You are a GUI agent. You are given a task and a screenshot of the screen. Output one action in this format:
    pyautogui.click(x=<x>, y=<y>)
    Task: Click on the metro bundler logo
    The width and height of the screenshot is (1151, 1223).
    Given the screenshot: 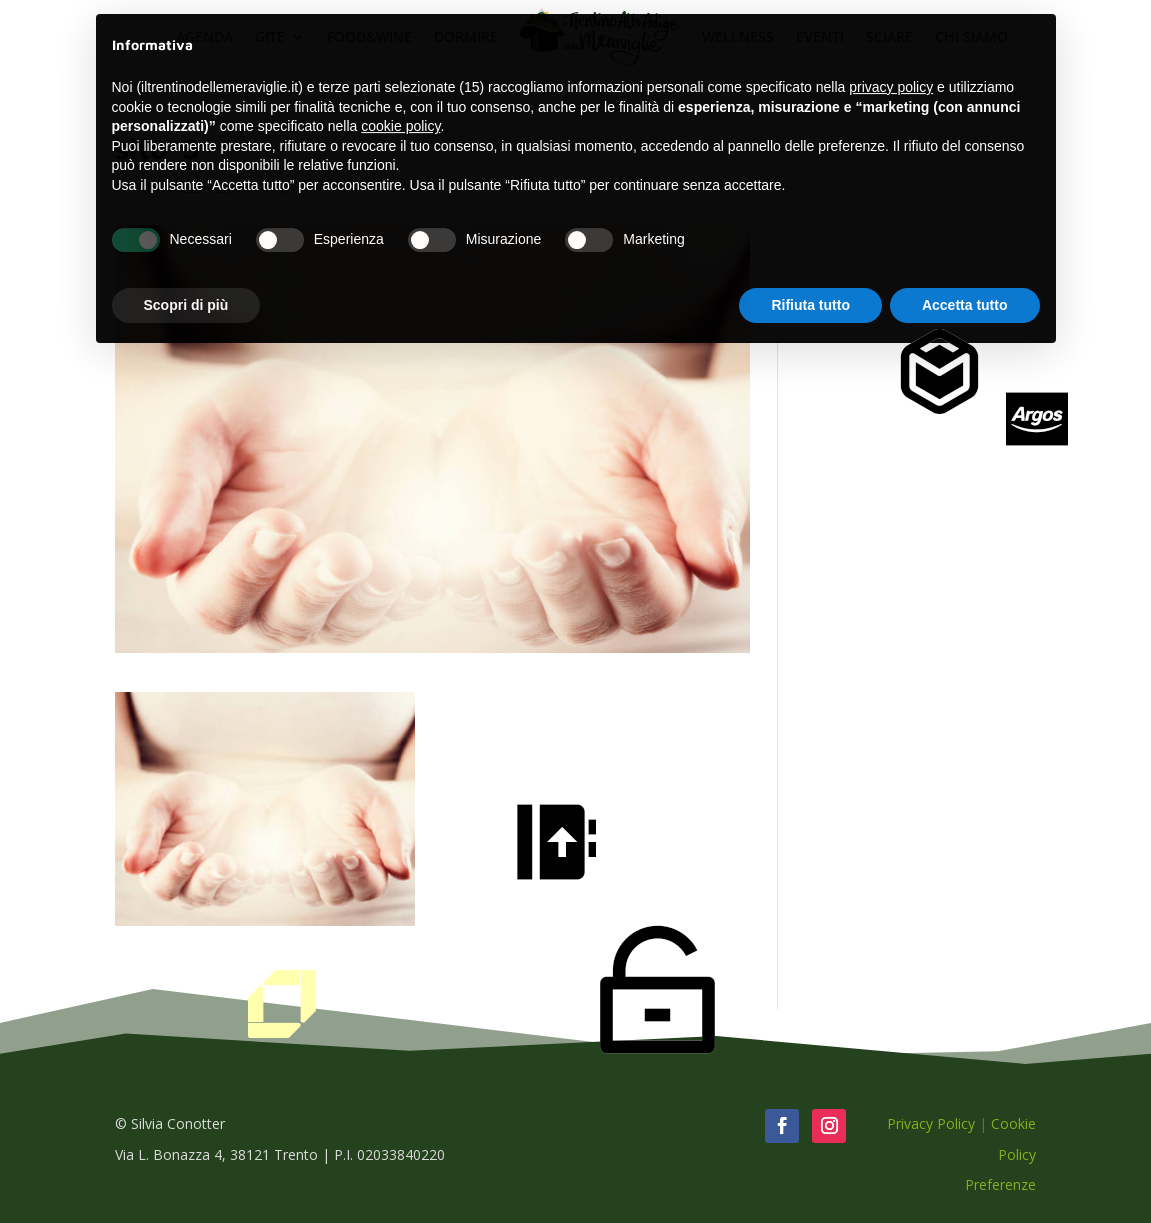 What is the action you would take?
    pyautogui.click(x=939, y=371)
    